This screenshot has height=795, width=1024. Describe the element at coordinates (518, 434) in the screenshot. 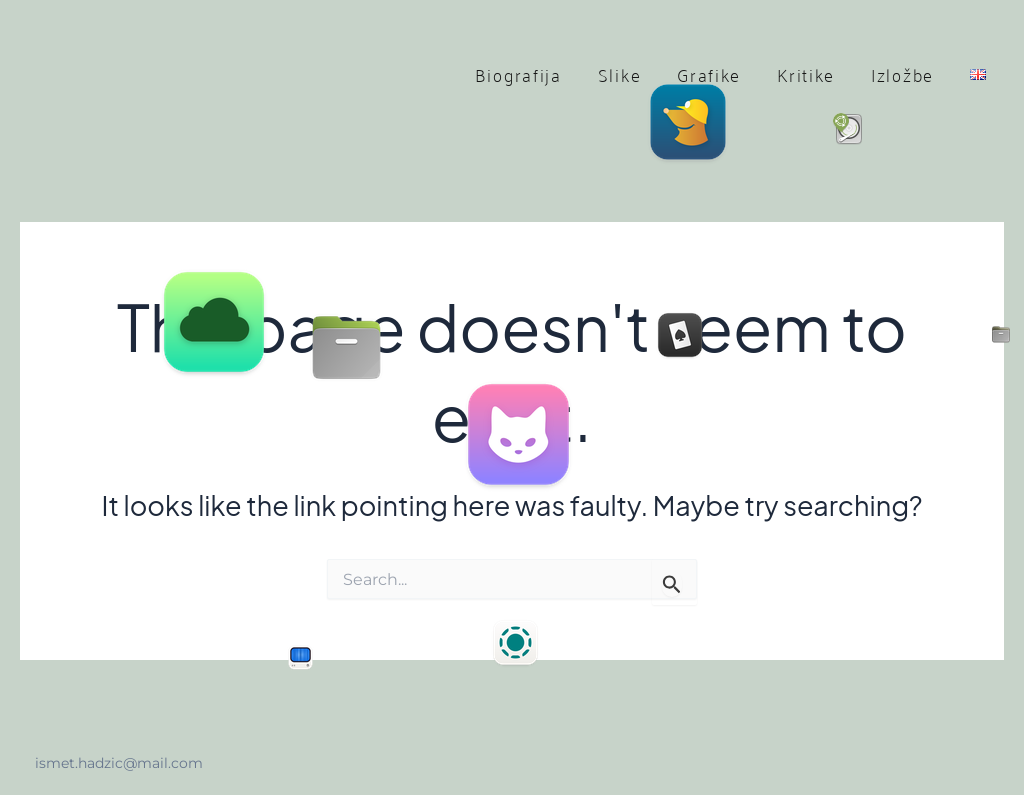

I see `open clash verge proxy client` at that location.